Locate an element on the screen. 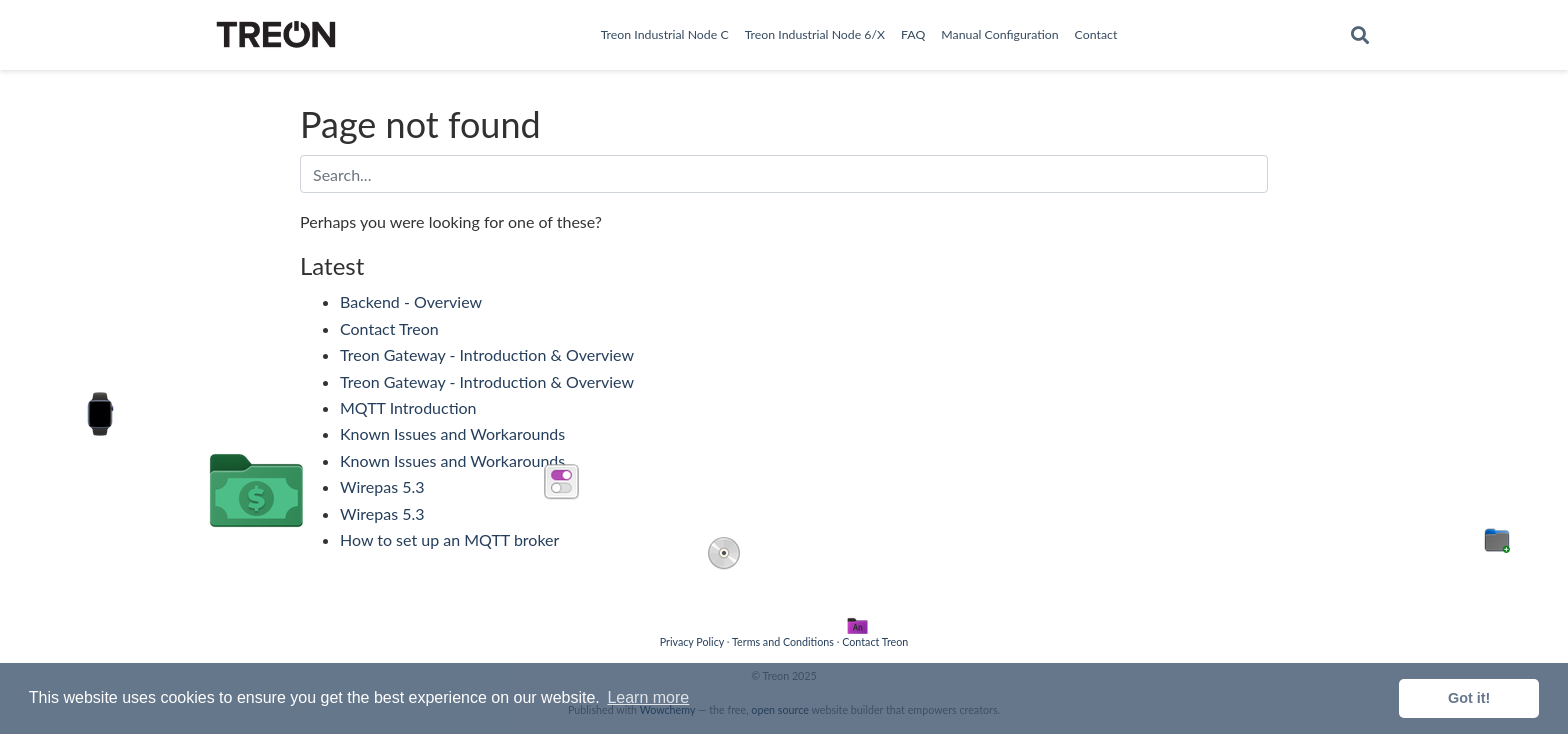 This screenshot has height=734, width=1568. open folder containing Adobe Animate project files is located at coordinates (857, 626).